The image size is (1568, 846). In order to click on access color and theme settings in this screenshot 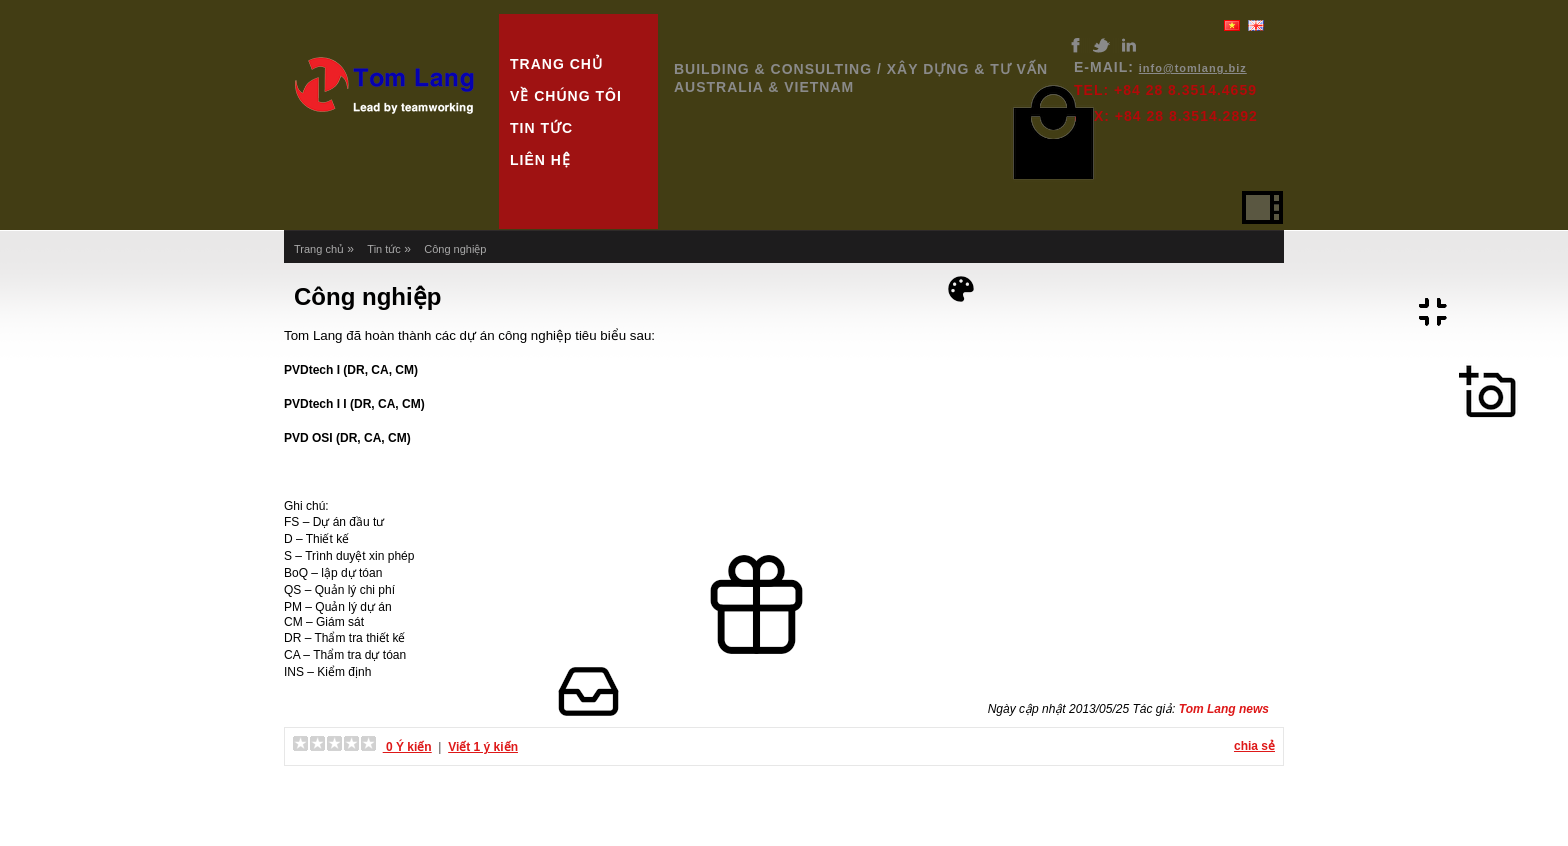, I will do `click(961, 289)`.